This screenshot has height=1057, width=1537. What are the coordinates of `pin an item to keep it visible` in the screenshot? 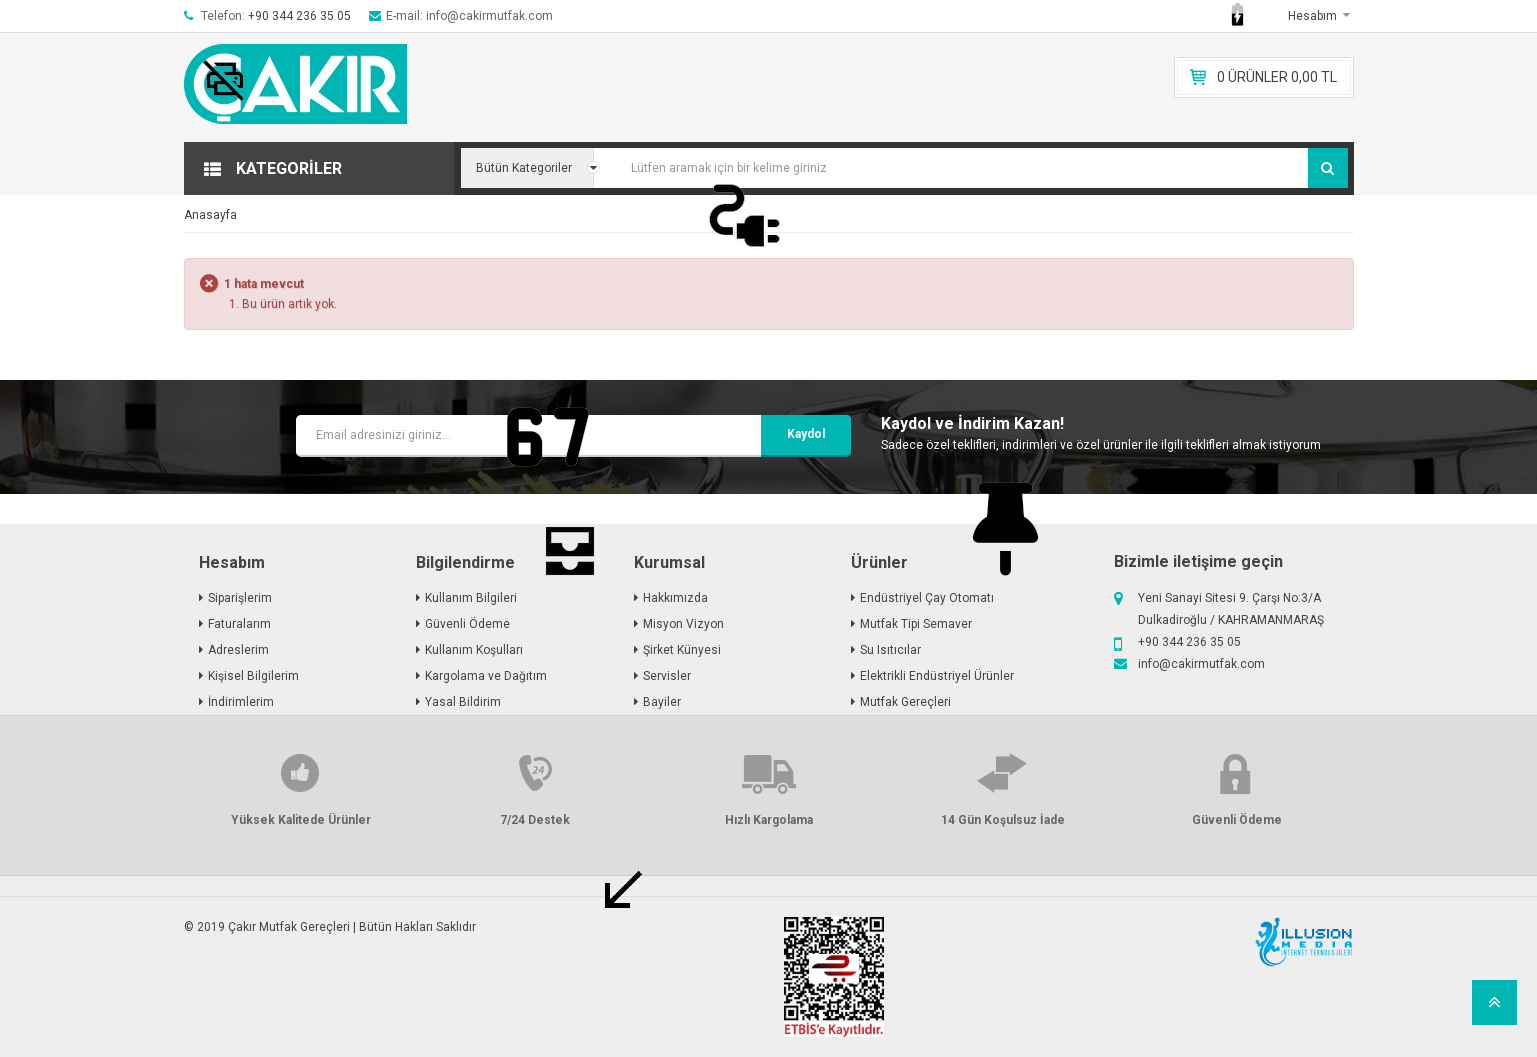 It's located at (1005, 526).